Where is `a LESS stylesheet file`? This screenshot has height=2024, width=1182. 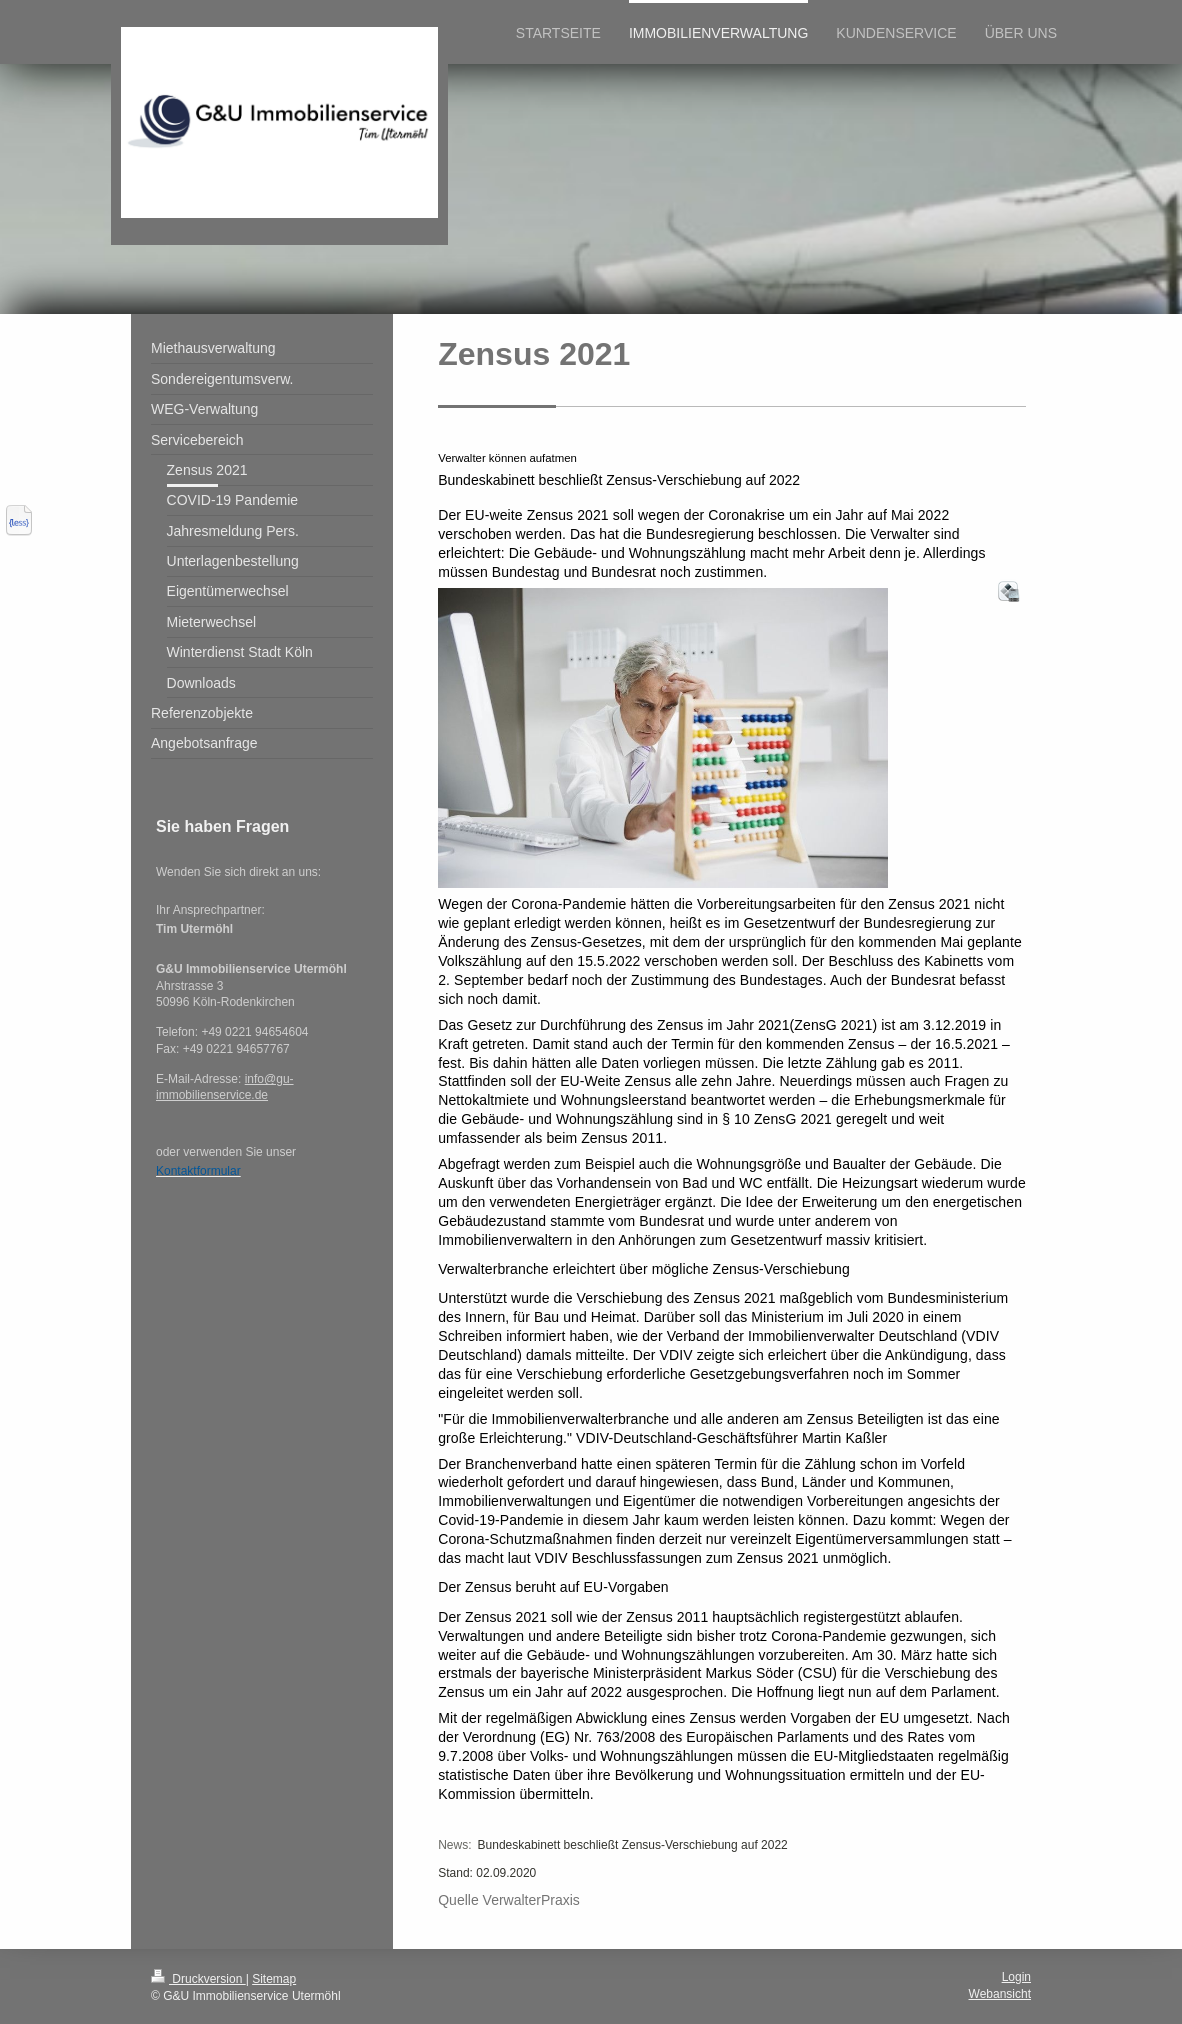
a LESS stylesheet file is located at coordinates (19, 520).